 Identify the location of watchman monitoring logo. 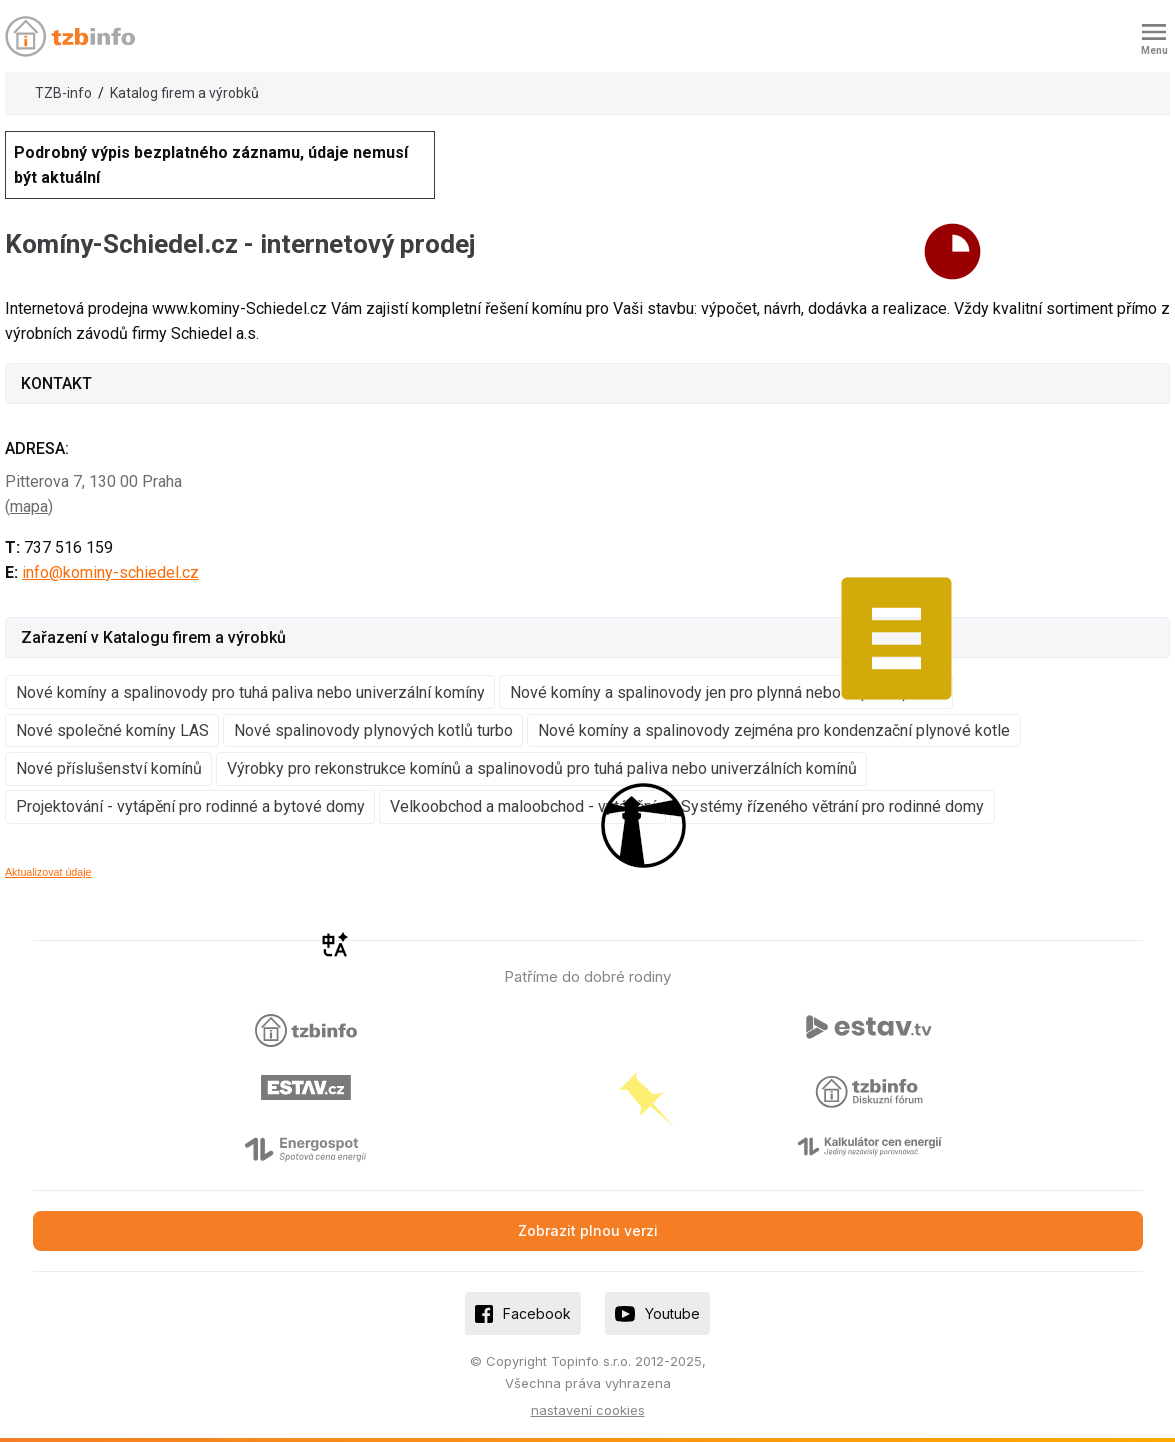
(643, 825).